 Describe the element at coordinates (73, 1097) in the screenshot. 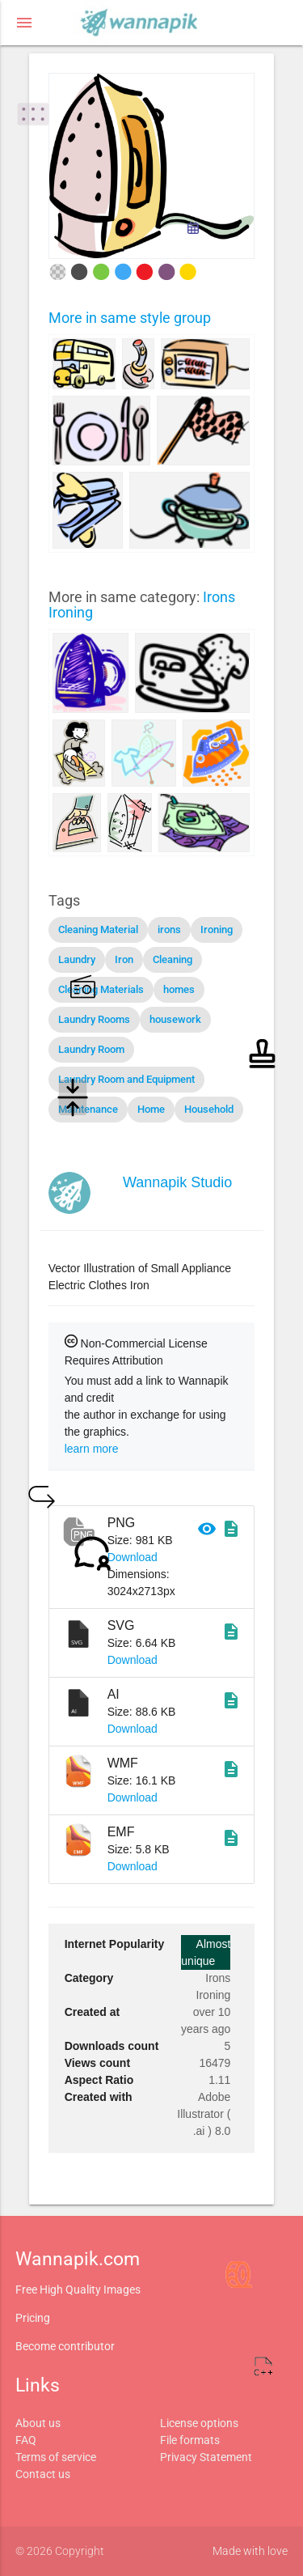

I see `collapse content vertically` at that location.